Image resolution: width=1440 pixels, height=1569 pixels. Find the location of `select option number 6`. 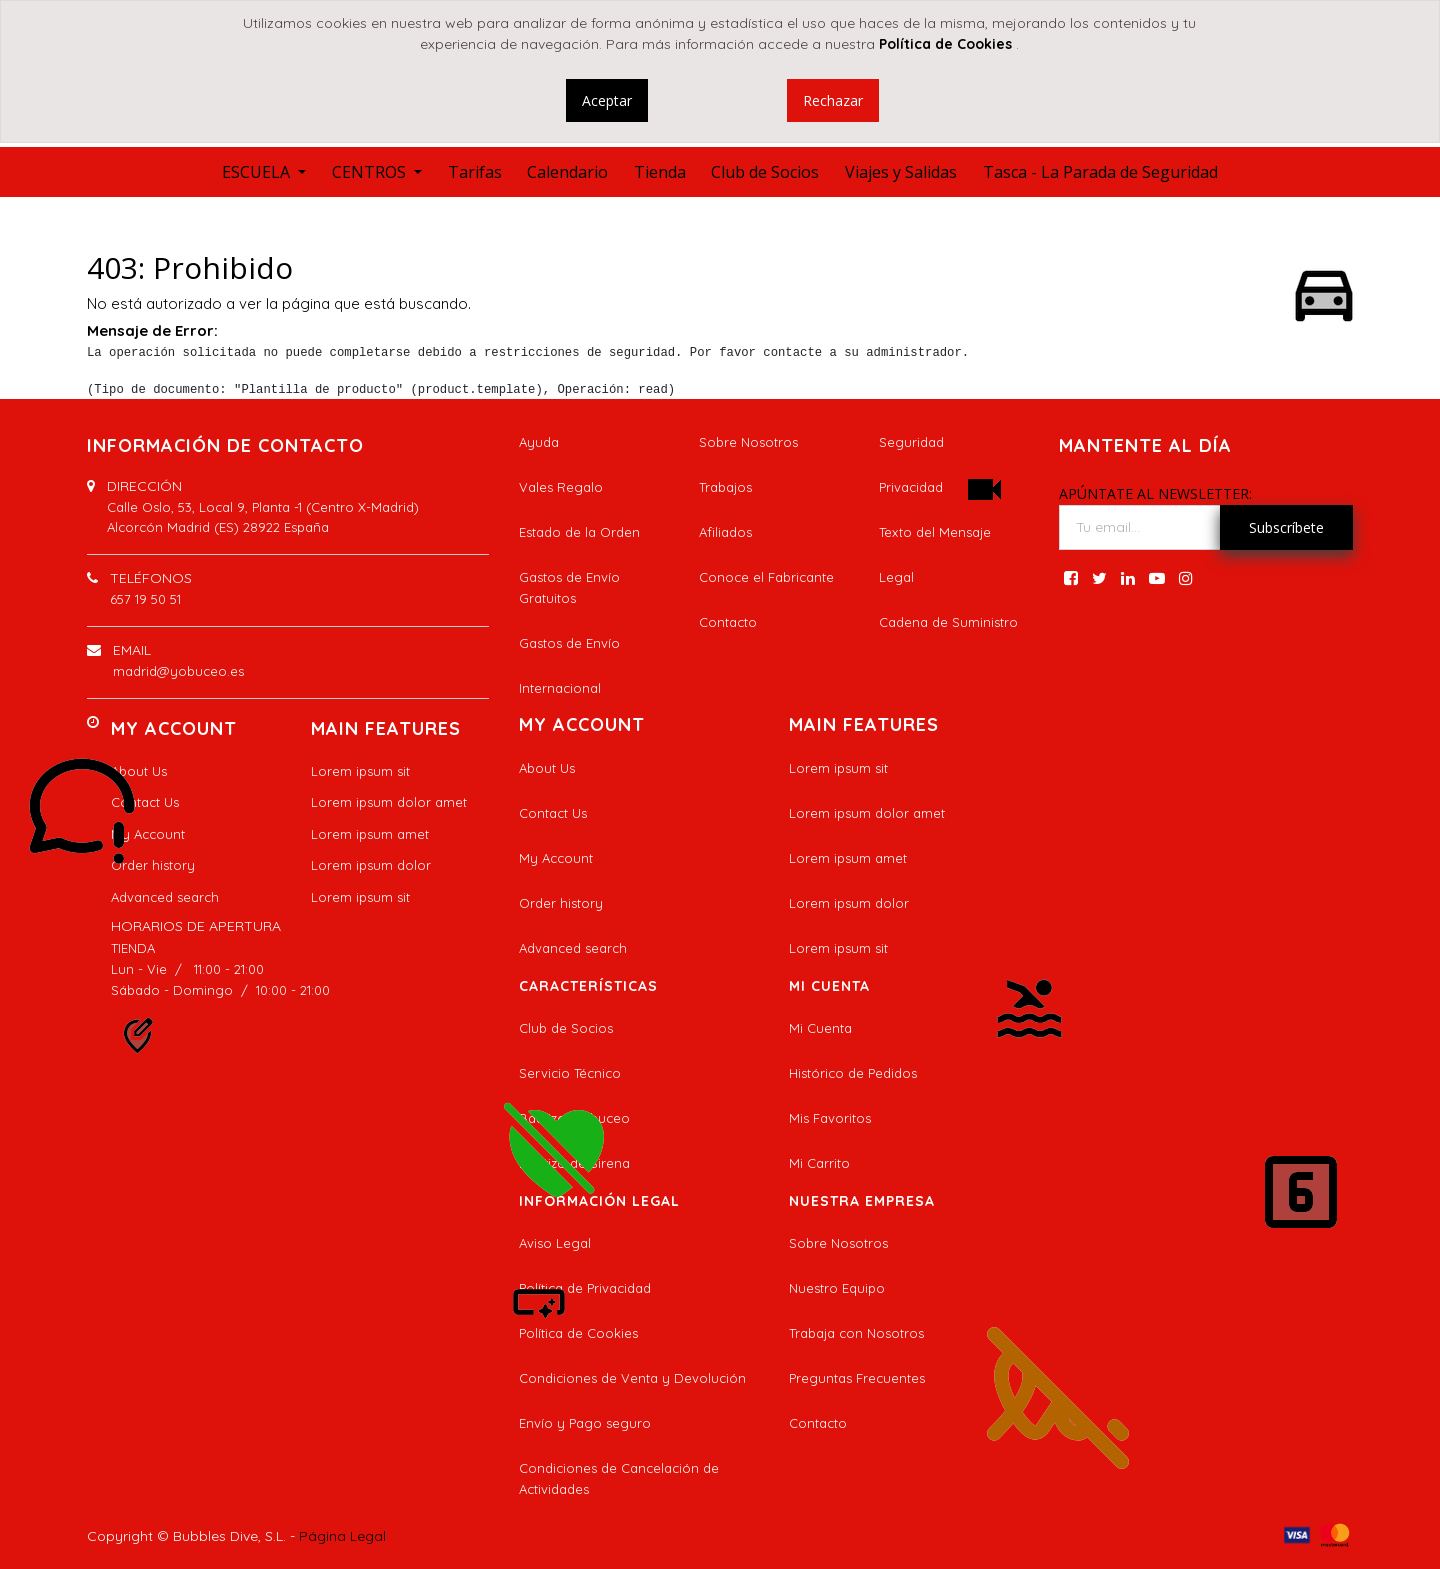

select option number 6 is located at coordinates (1301, 1192).